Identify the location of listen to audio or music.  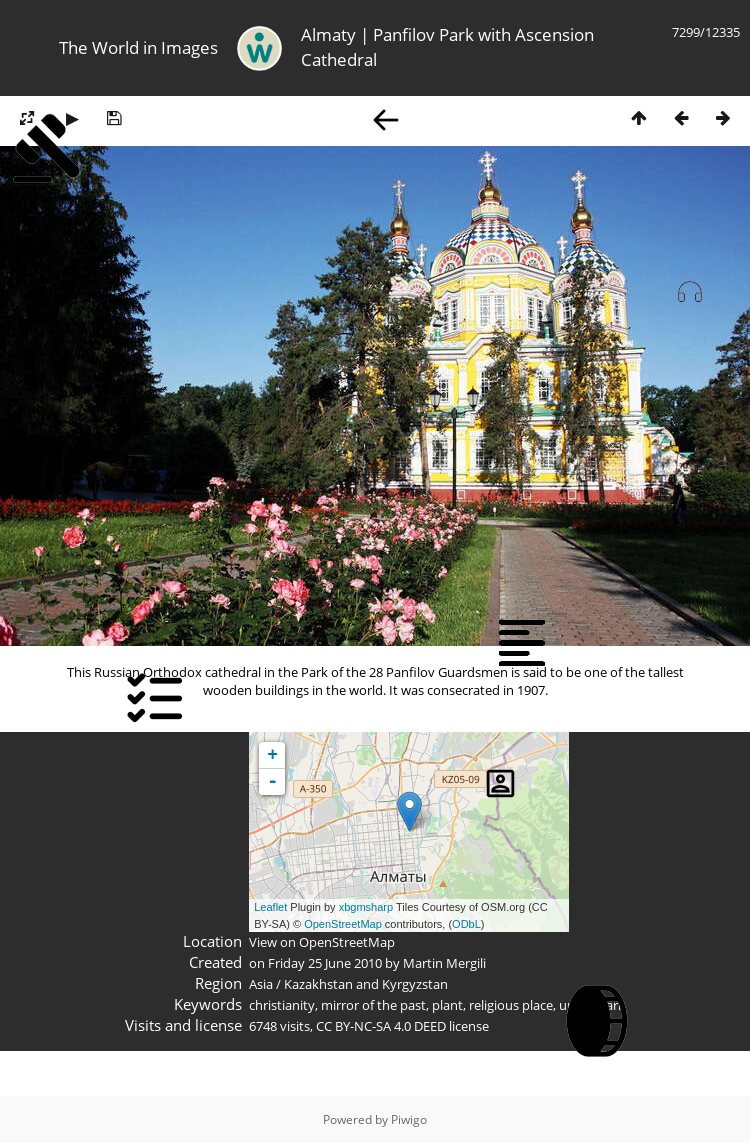
(690, 293).